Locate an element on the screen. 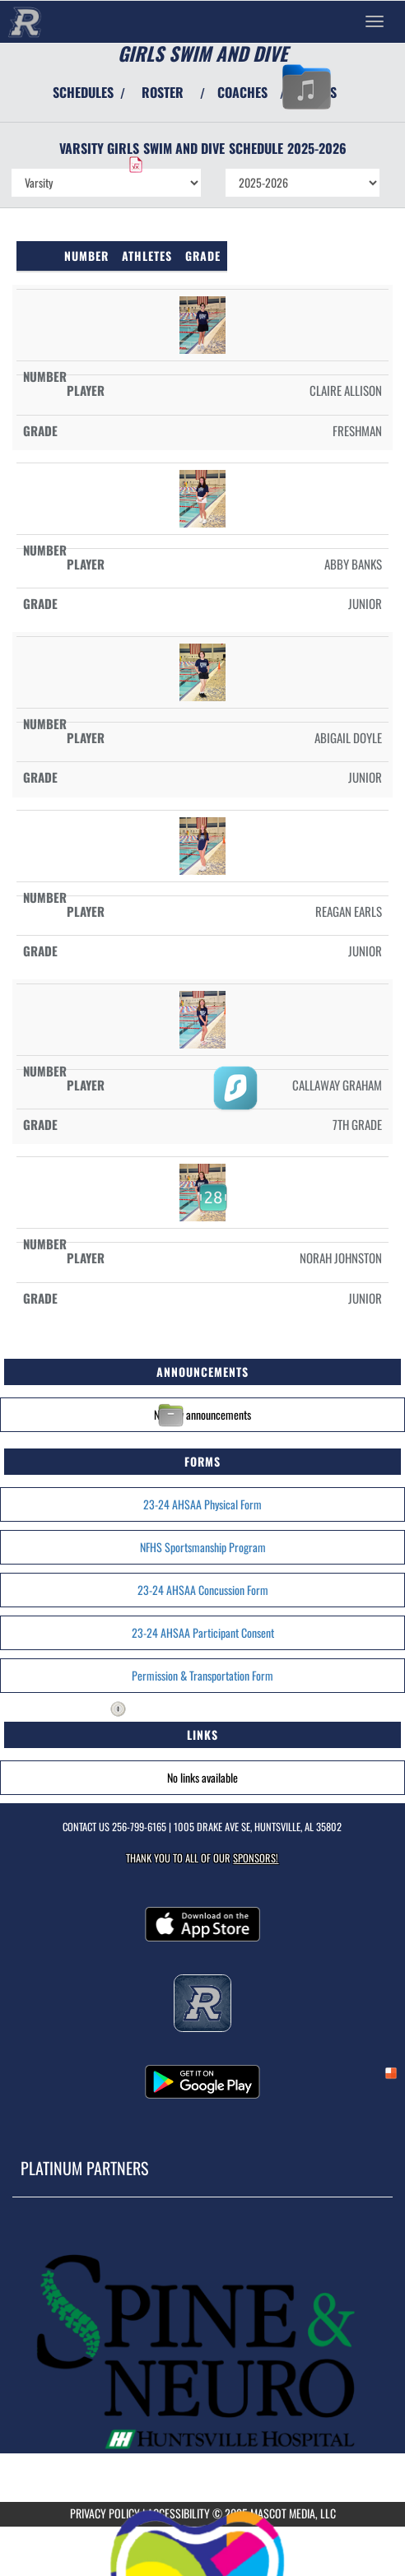 This screenshot has width=405, height=2576. open your music folder is located at coordinates (306, 86).